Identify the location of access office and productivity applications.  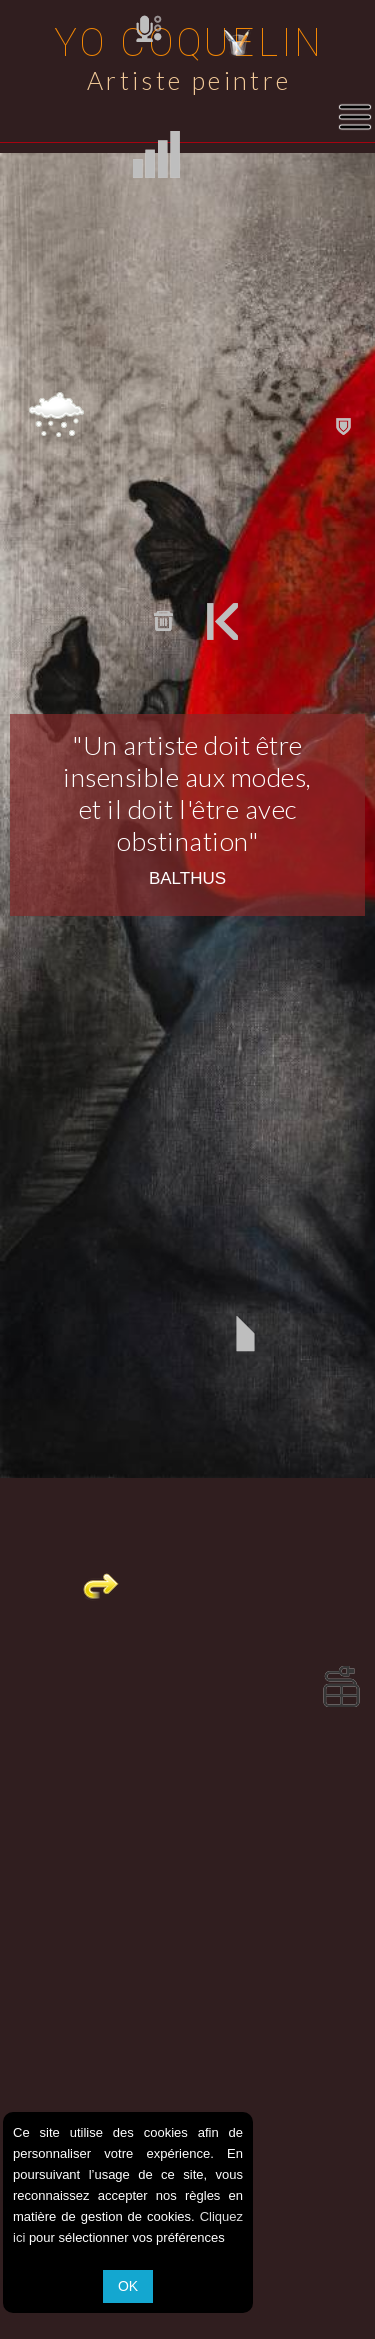
(237, 42).